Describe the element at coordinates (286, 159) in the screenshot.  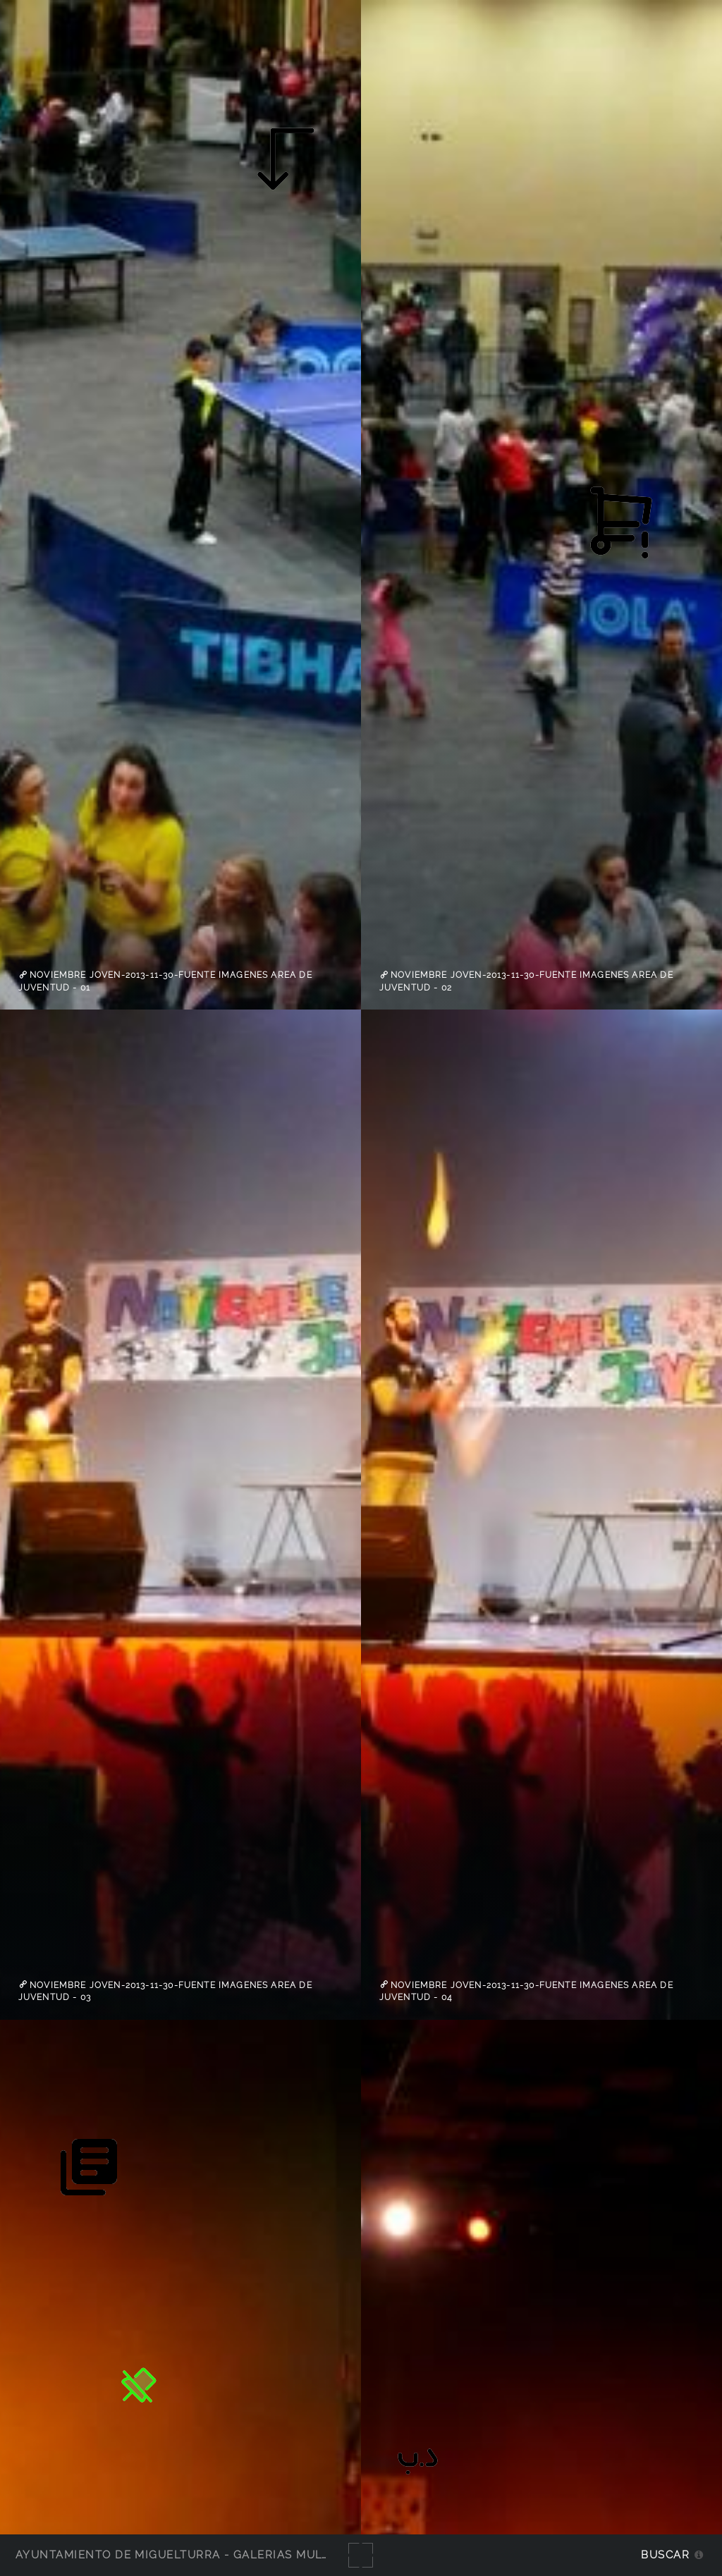
I see `navigate back and down in a menu hierarchy` at that location.